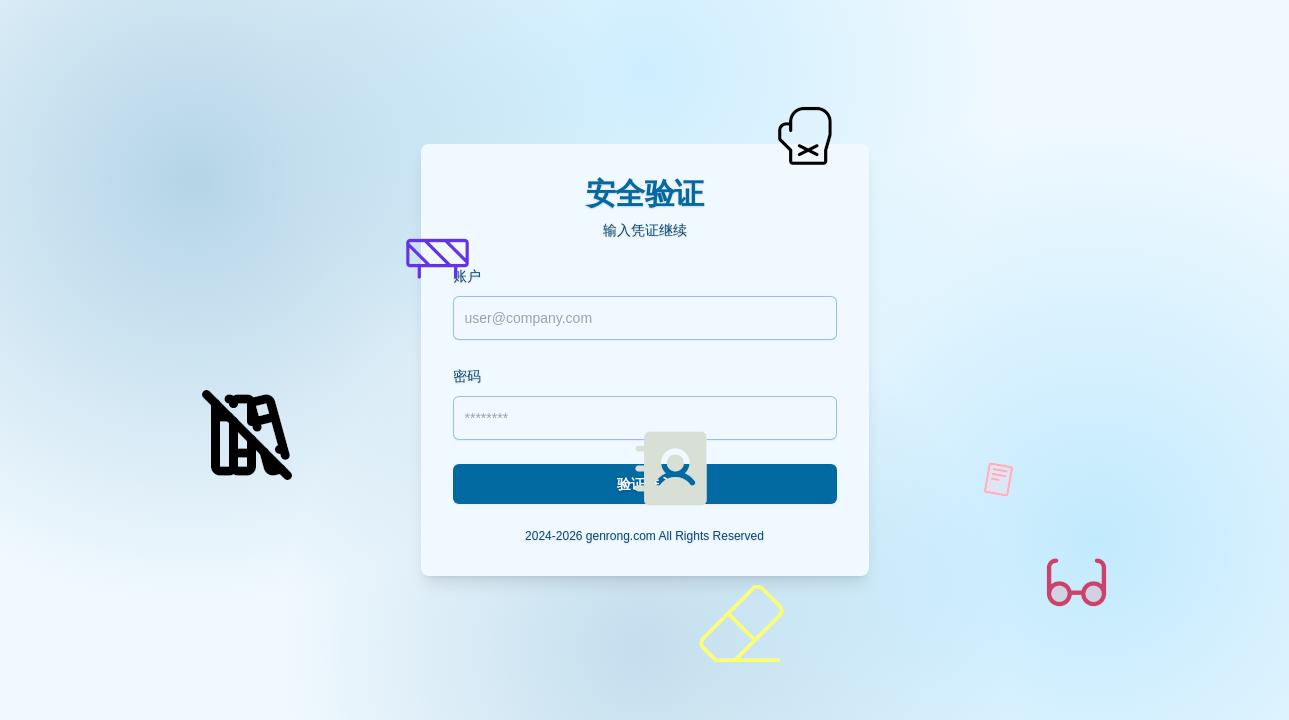 The width and height of the screenshot is (1289, 720). What do you see at coordinates (1076, 583) in the screenshot?
I see `enable reading mode or accessibility features` at bounding box center [1076, 583].